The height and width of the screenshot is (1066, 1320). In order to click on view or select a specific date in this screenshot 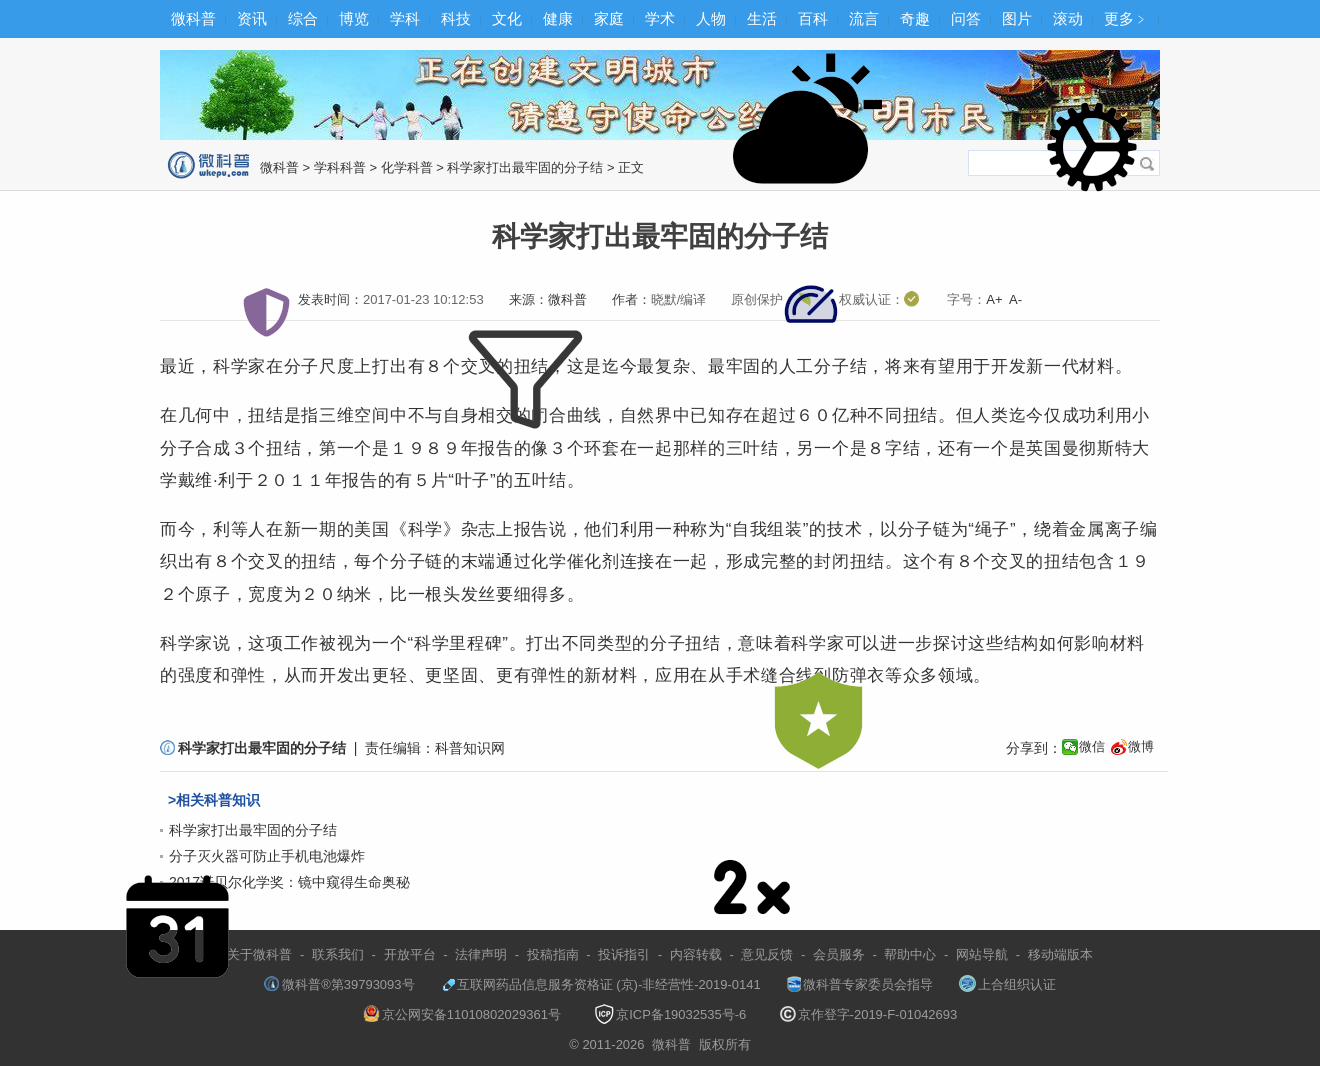, I will do `click(177, 926)`.